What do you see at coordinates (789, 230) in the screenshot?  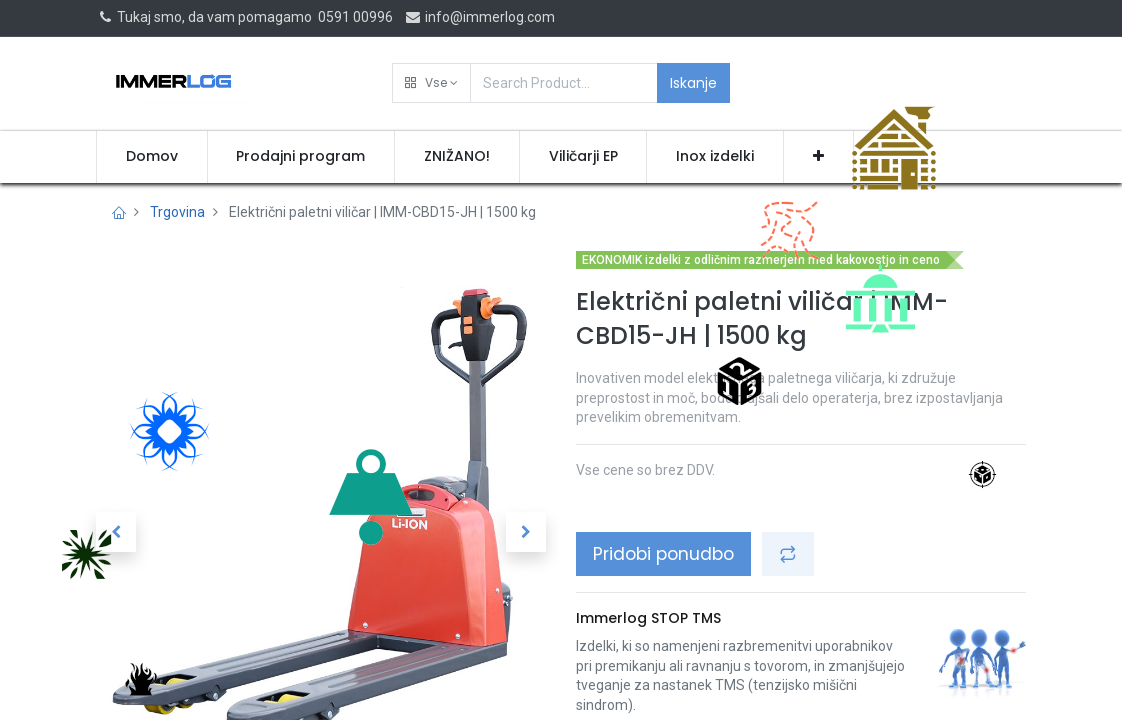 I see `indicates parasites or infection in a health/medical game` at bounding box center [789, 230].